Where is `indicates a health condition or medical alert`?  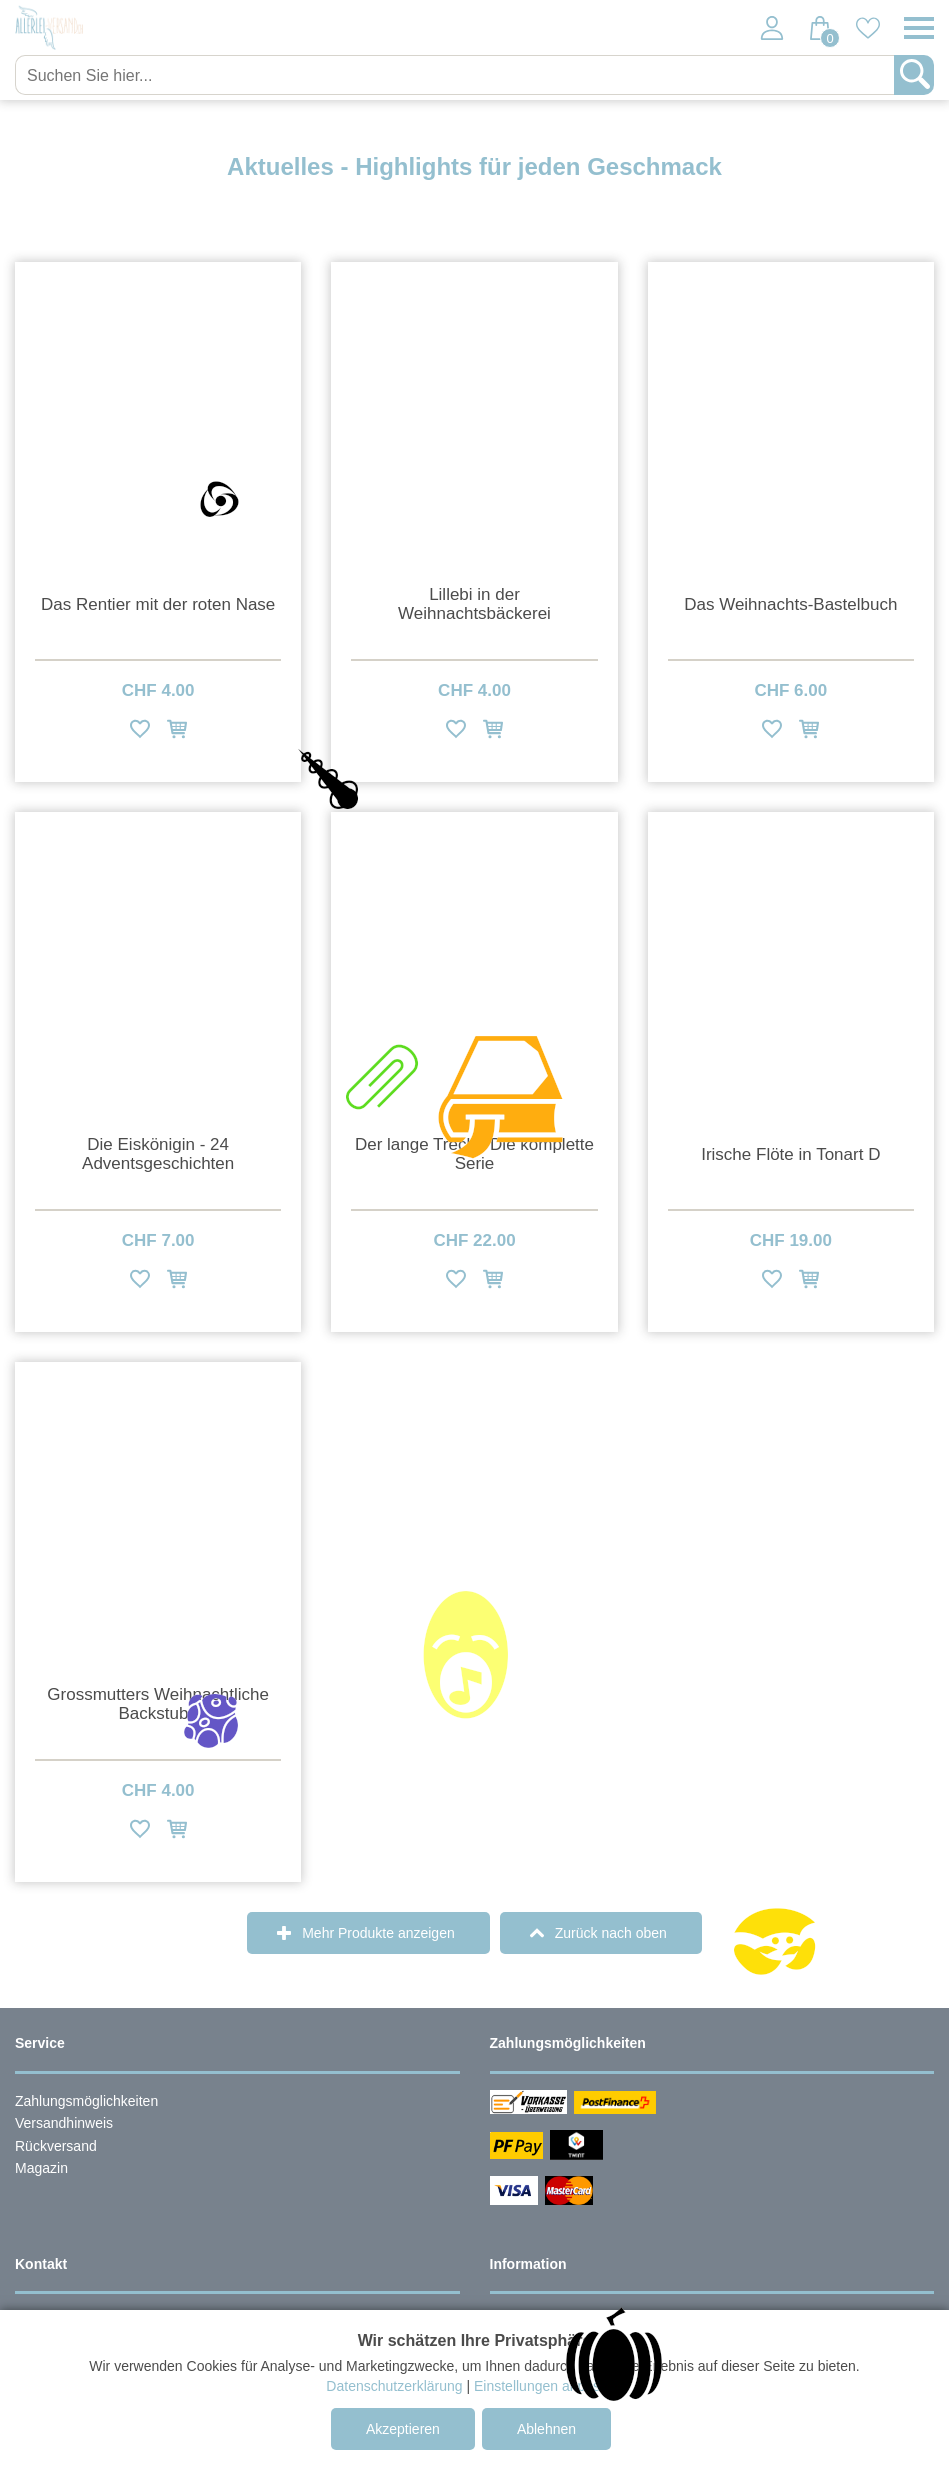
indicates a health condition or medical alert is located at coordinates (211, 1721).